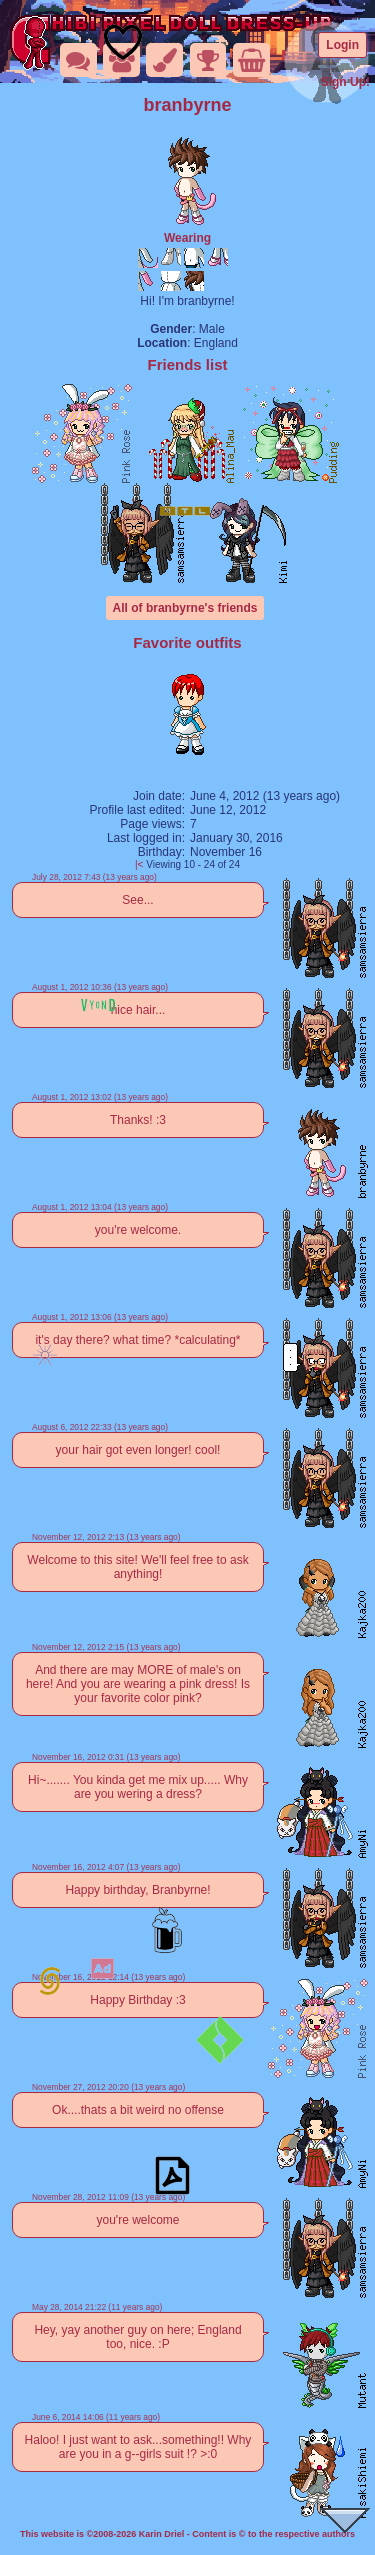 The width and height of the screenshot is (375, 2555). What do you see at coordinates (98, 1005) in the screenshot?
I see `open vyond animation software` at bounding box center [98, 1005].